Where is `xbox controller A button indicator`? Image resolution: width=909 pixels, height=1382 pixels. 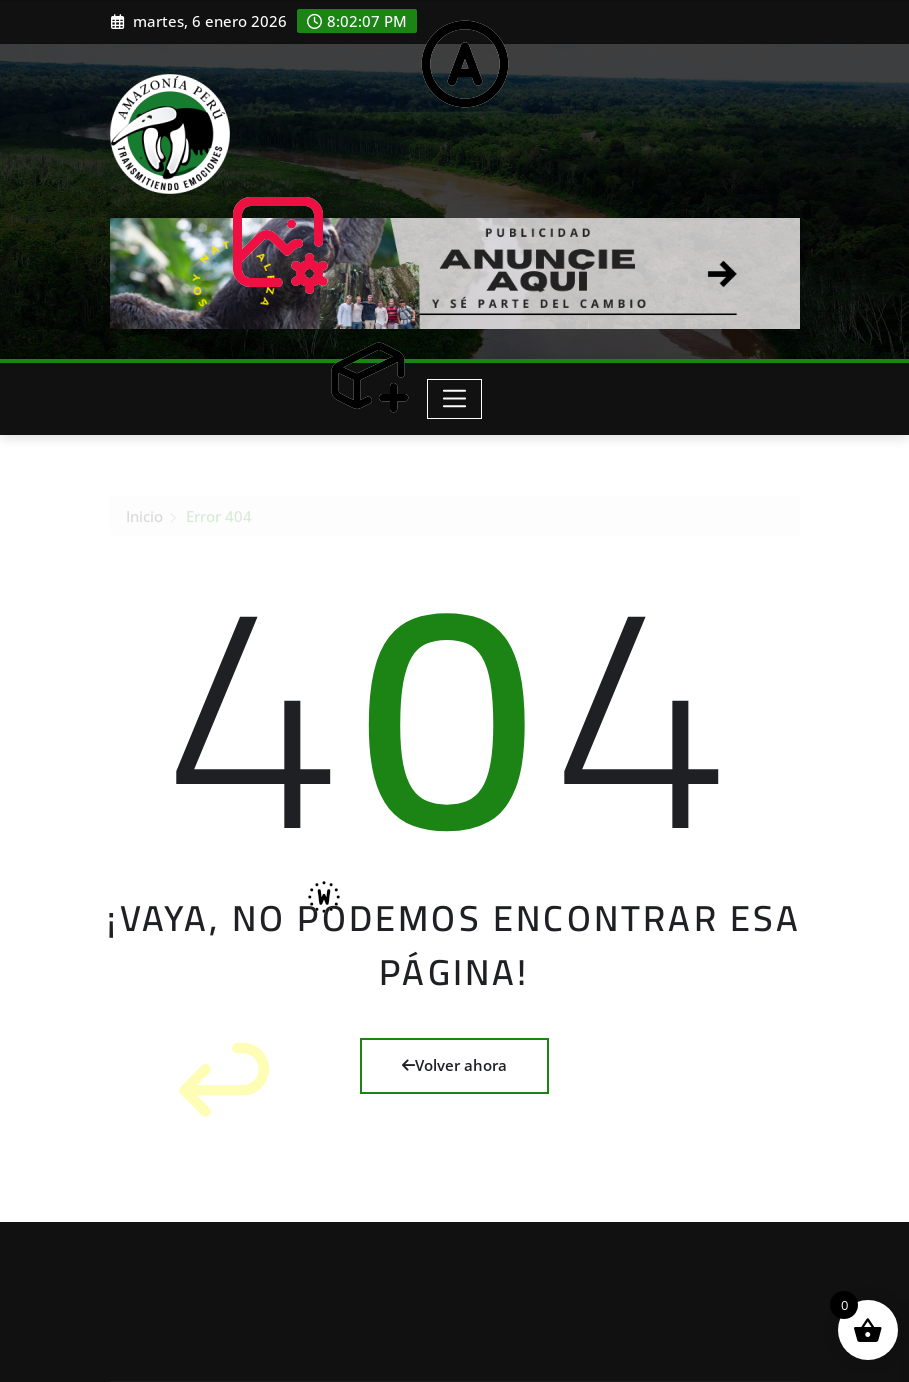 xbox controller A button indicator is located at coordinates (465, 64).